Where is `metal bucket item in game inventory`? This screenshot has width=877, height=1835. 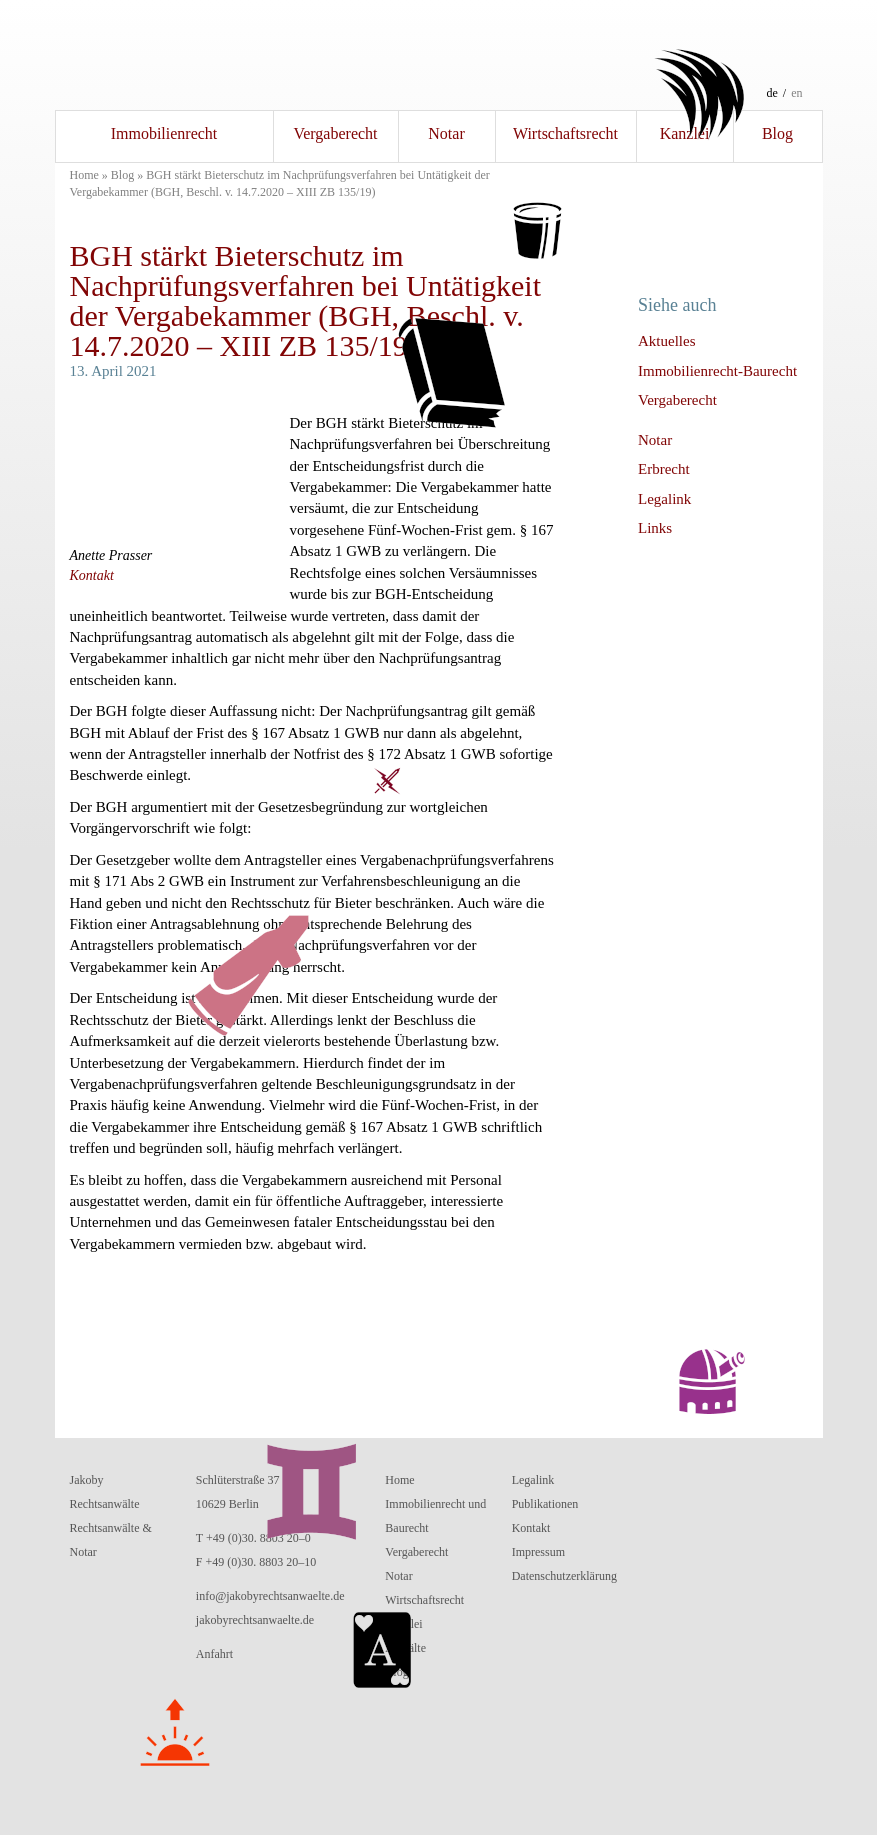 metal bucket item in game inventory is located at coordinates (537, 221).